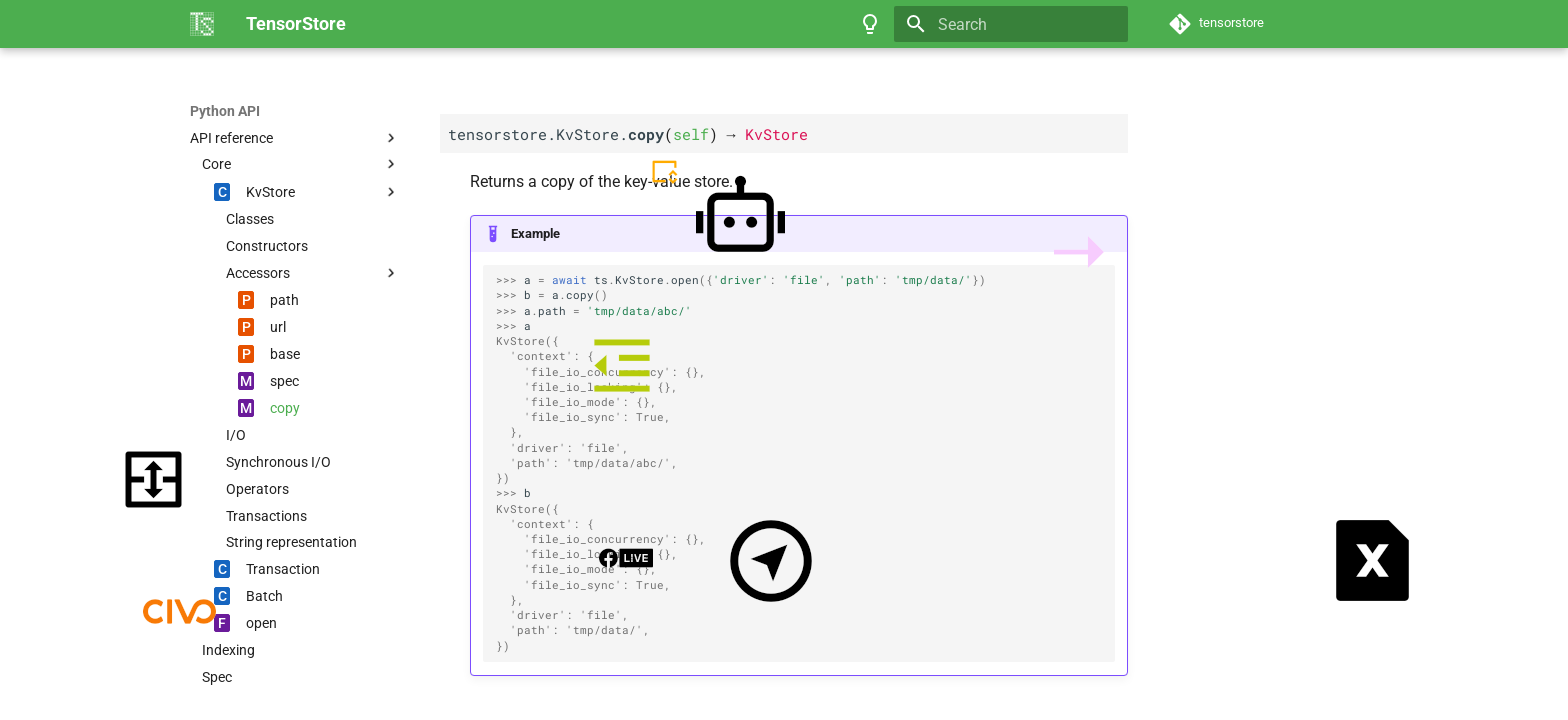 This screenshot has width=1568, height=720. Describe the element at coordinates (626, 558) in the screenshot. I see `start a facebook live broadcast` at that location.